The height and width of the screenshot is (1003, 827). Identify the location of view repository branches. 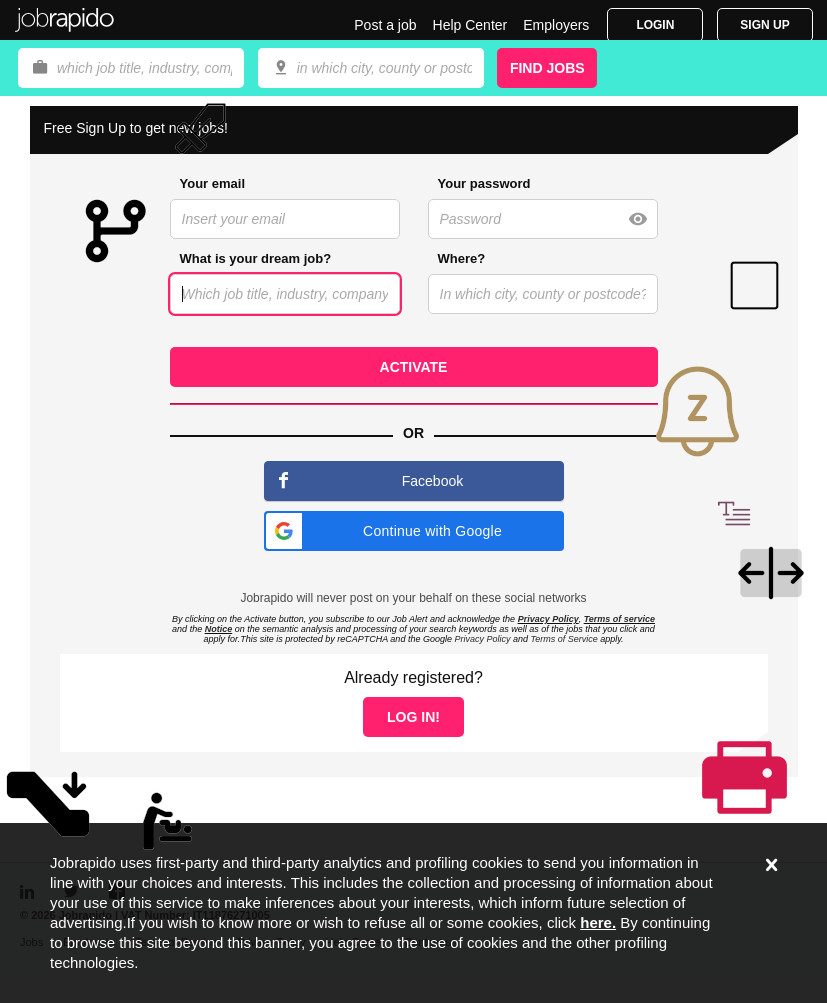
(112, 231).